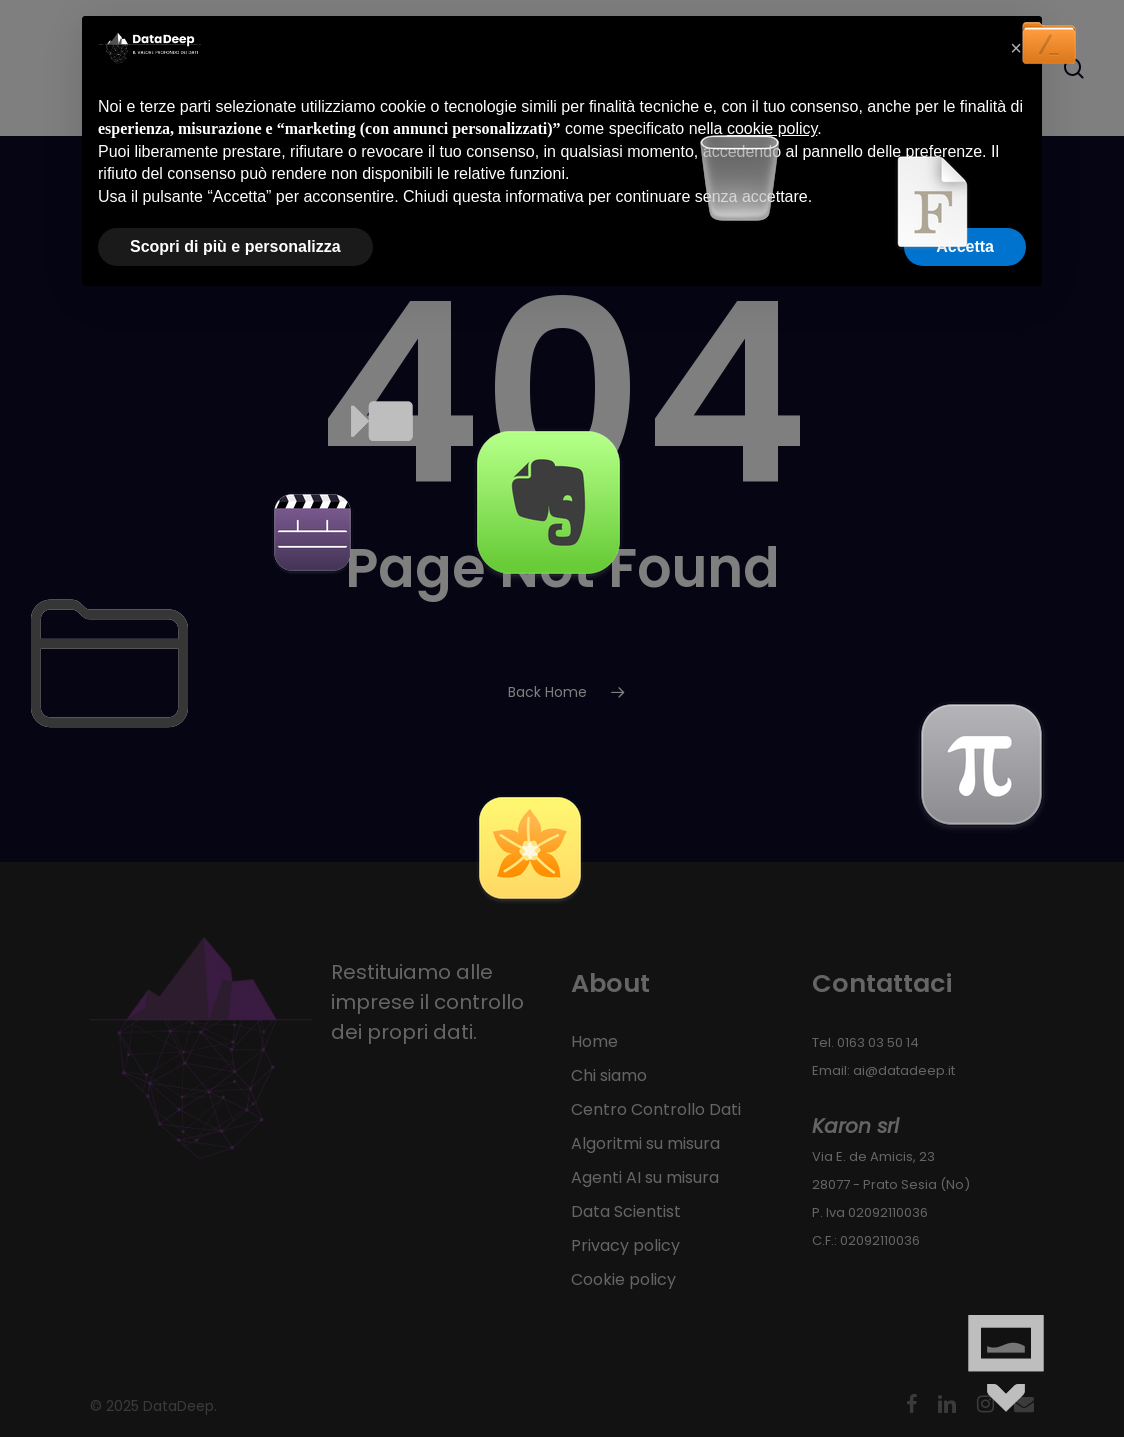 This screenshot has height=1437, width=1124. What do you see at coordinates (1049, 43) in the screenshot?
I see `access the root directory` at bounding box center [1049, 43].